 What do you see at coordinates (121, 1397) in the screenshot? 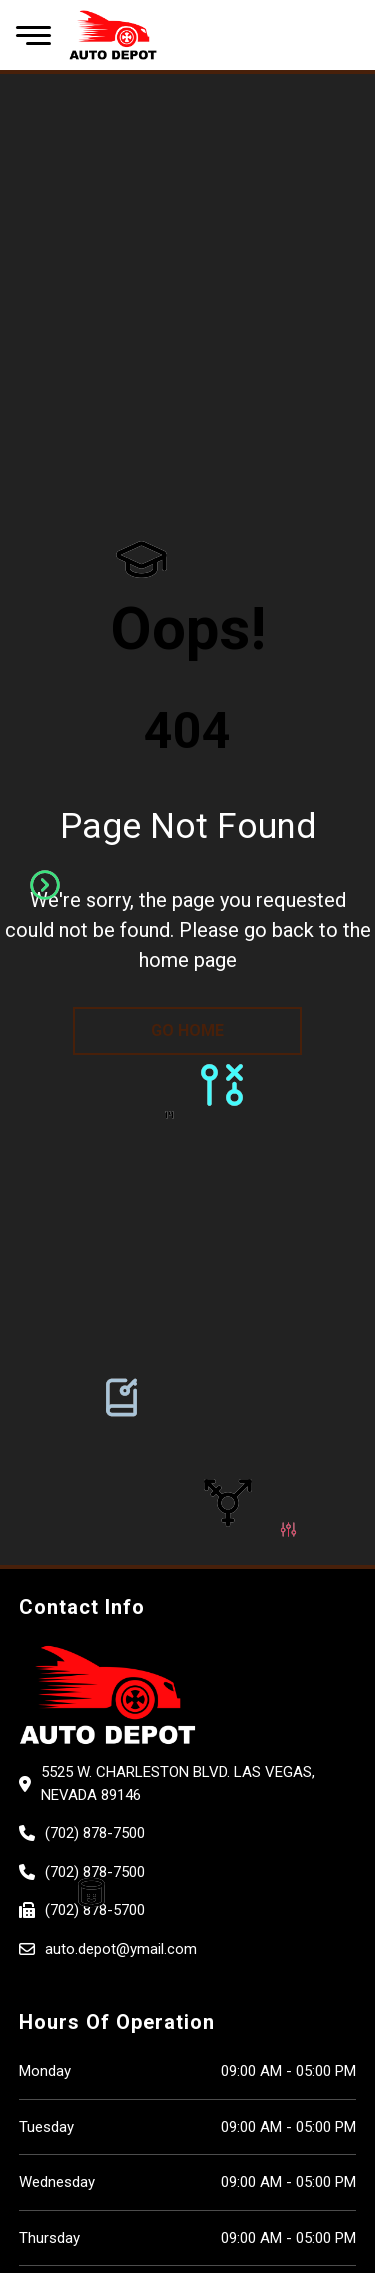
I see `access encrypted or password-protected documents` at bounding box center [121, 1397].